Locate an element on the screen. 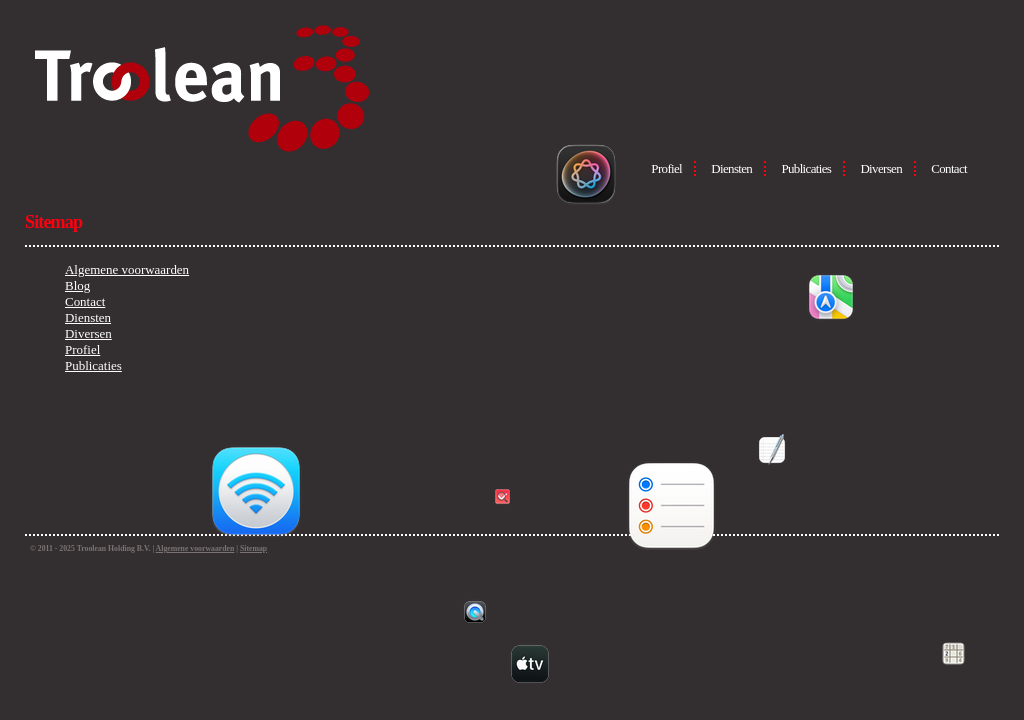 The image size is (1024, 720). open the sudoku puzzle game is located at coordinates (953, 653).